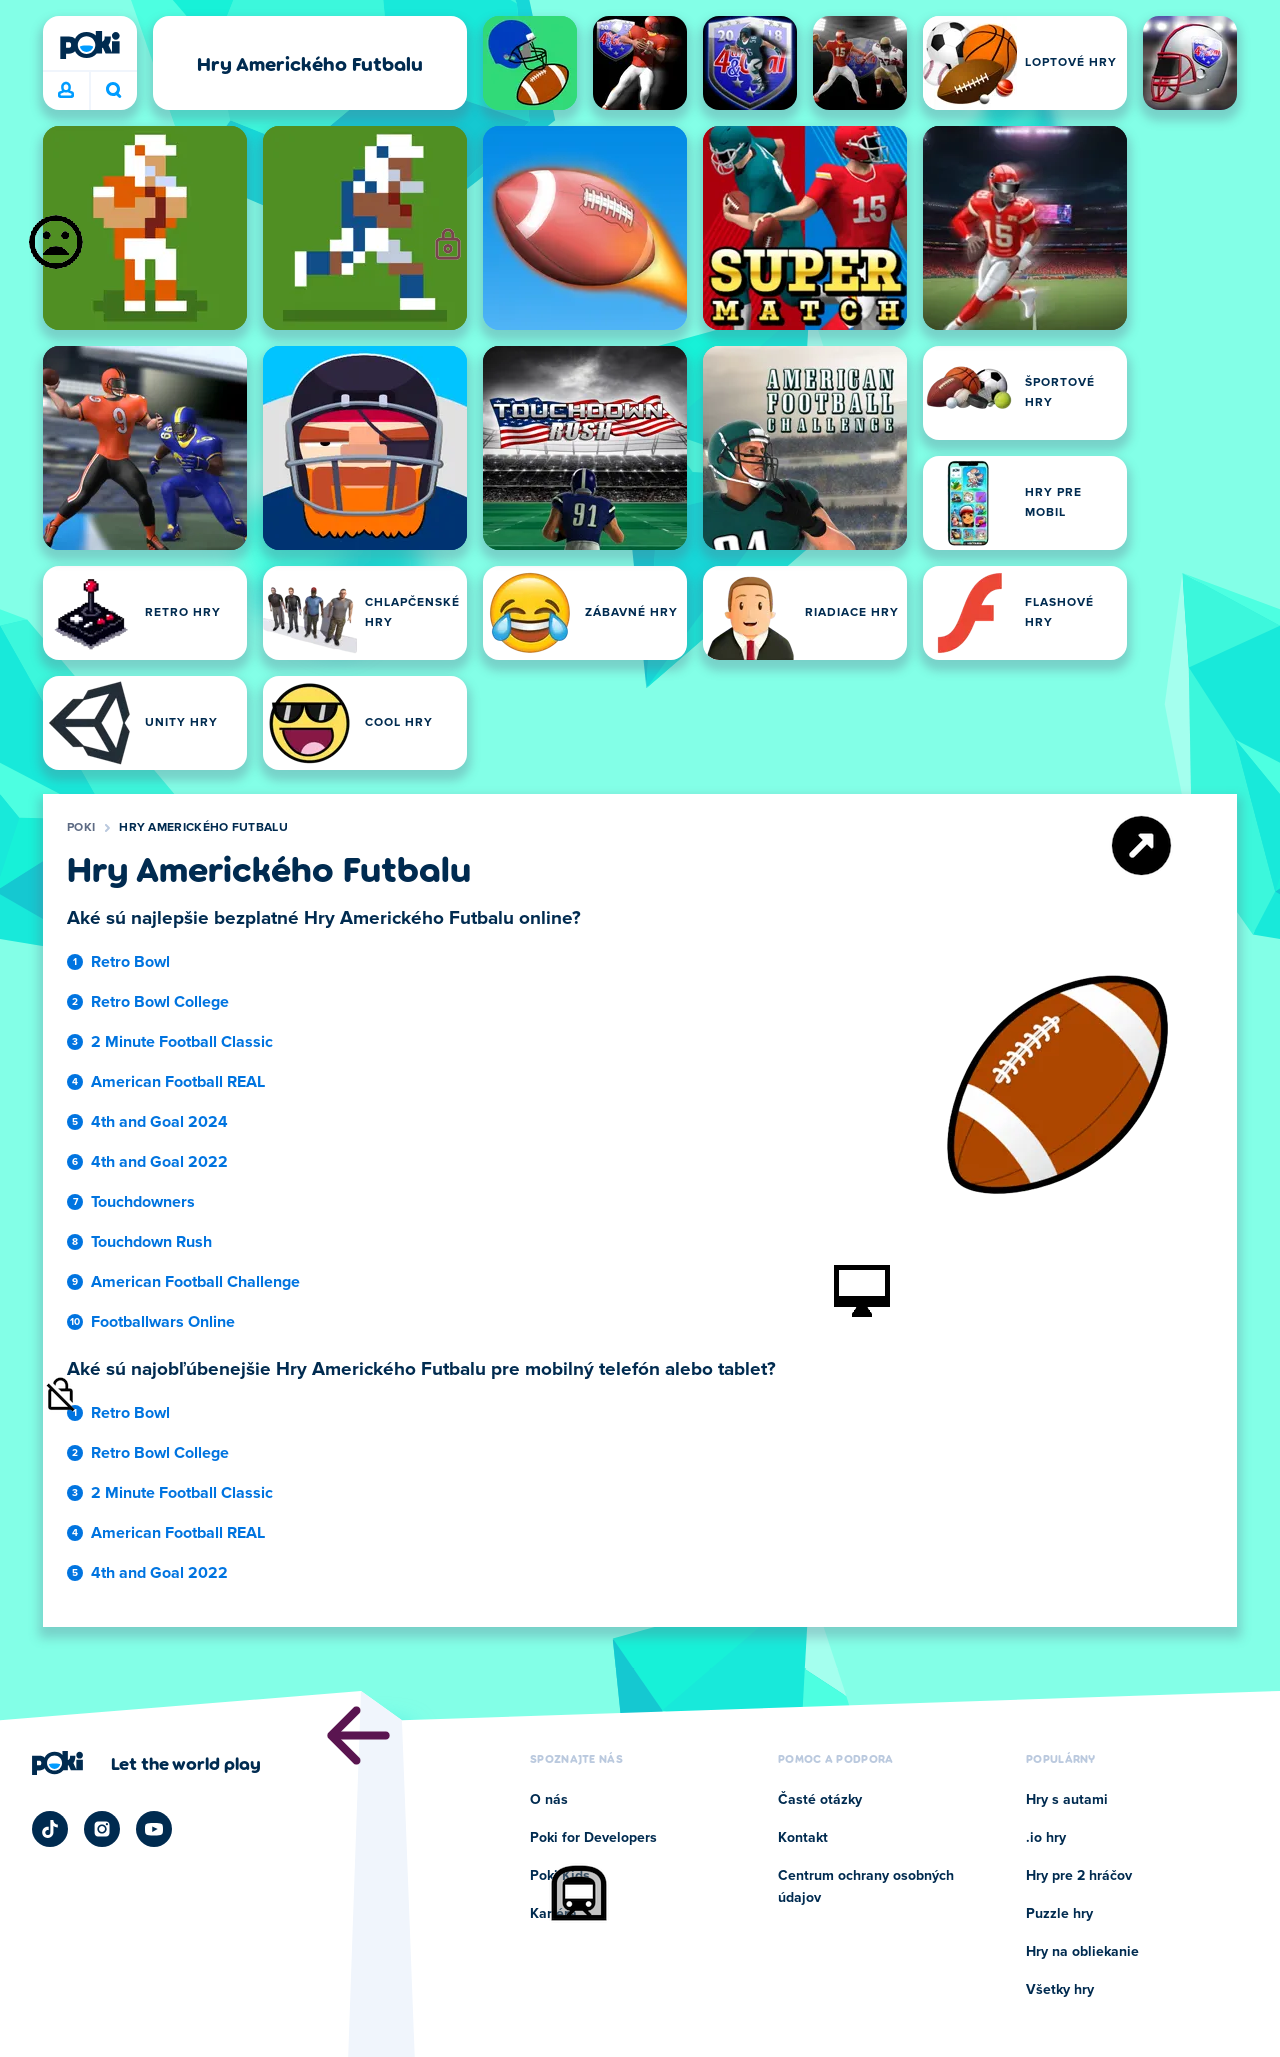 This screenshot has width=1280, height=2057. What do you see at coordinates (862, 1291) in the screenshot?
I see `view on desktop display` at bounding box center [862, 1291].